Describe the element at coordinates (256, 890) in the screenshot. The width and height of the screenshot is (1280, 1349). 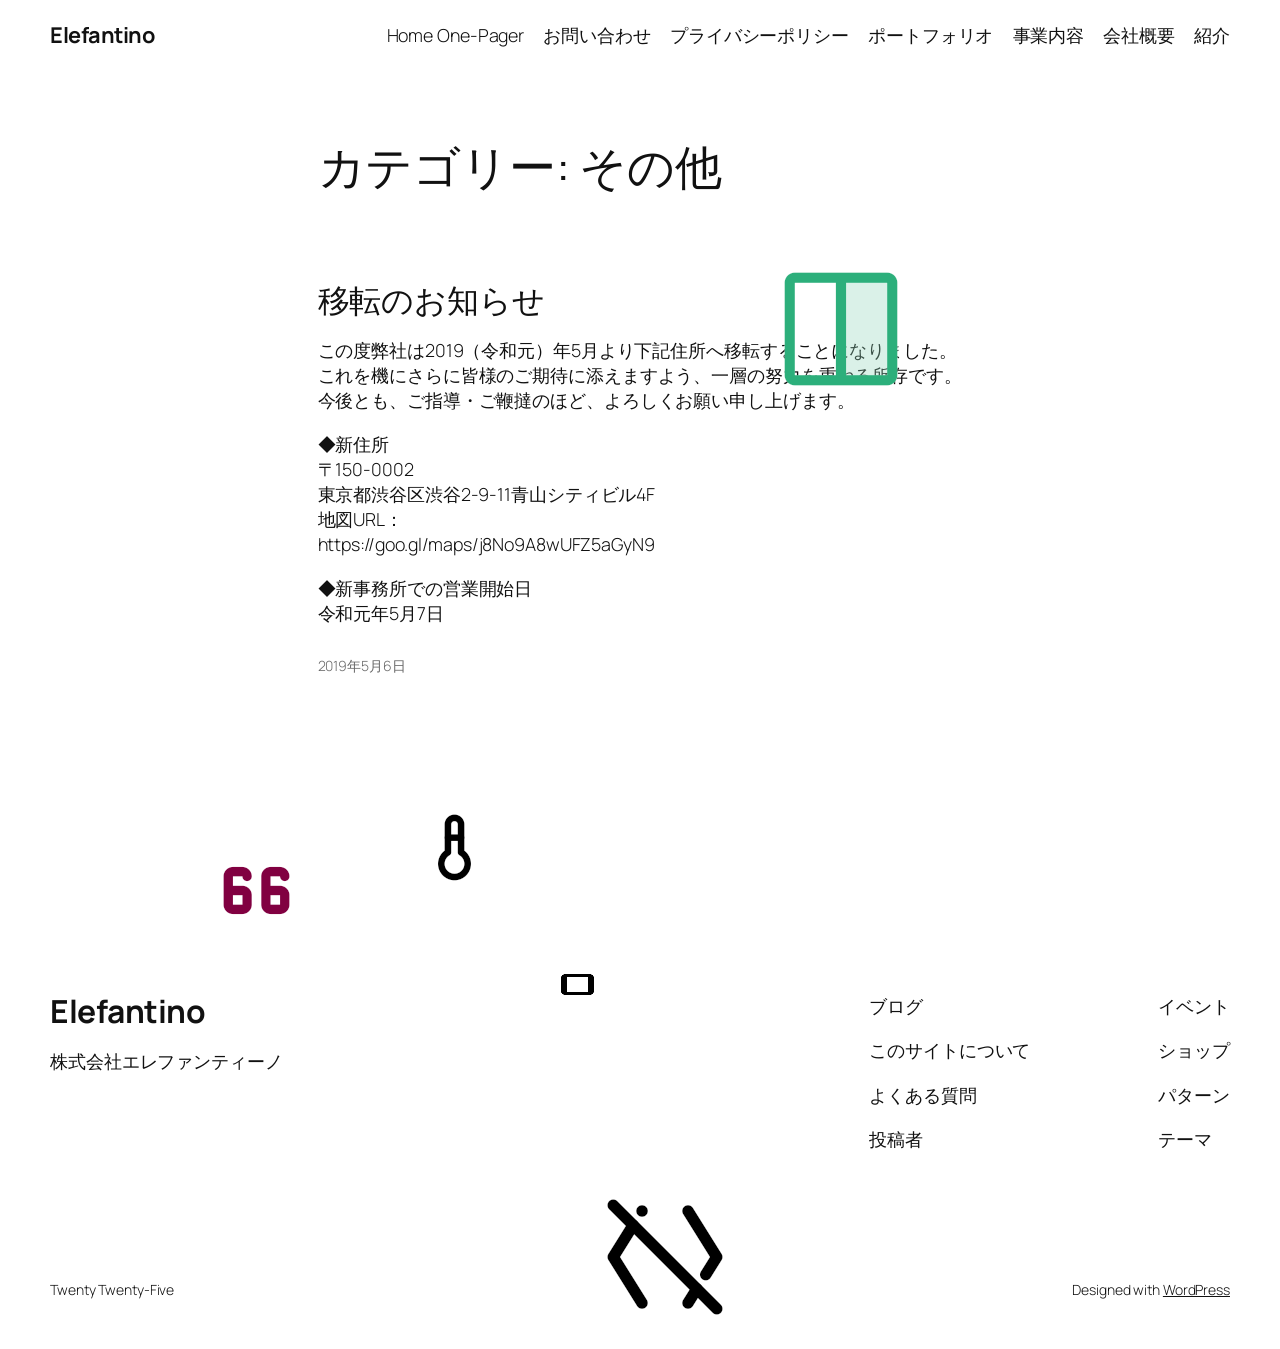
I see `indicates item number 66 in a list or sequence` at that location.